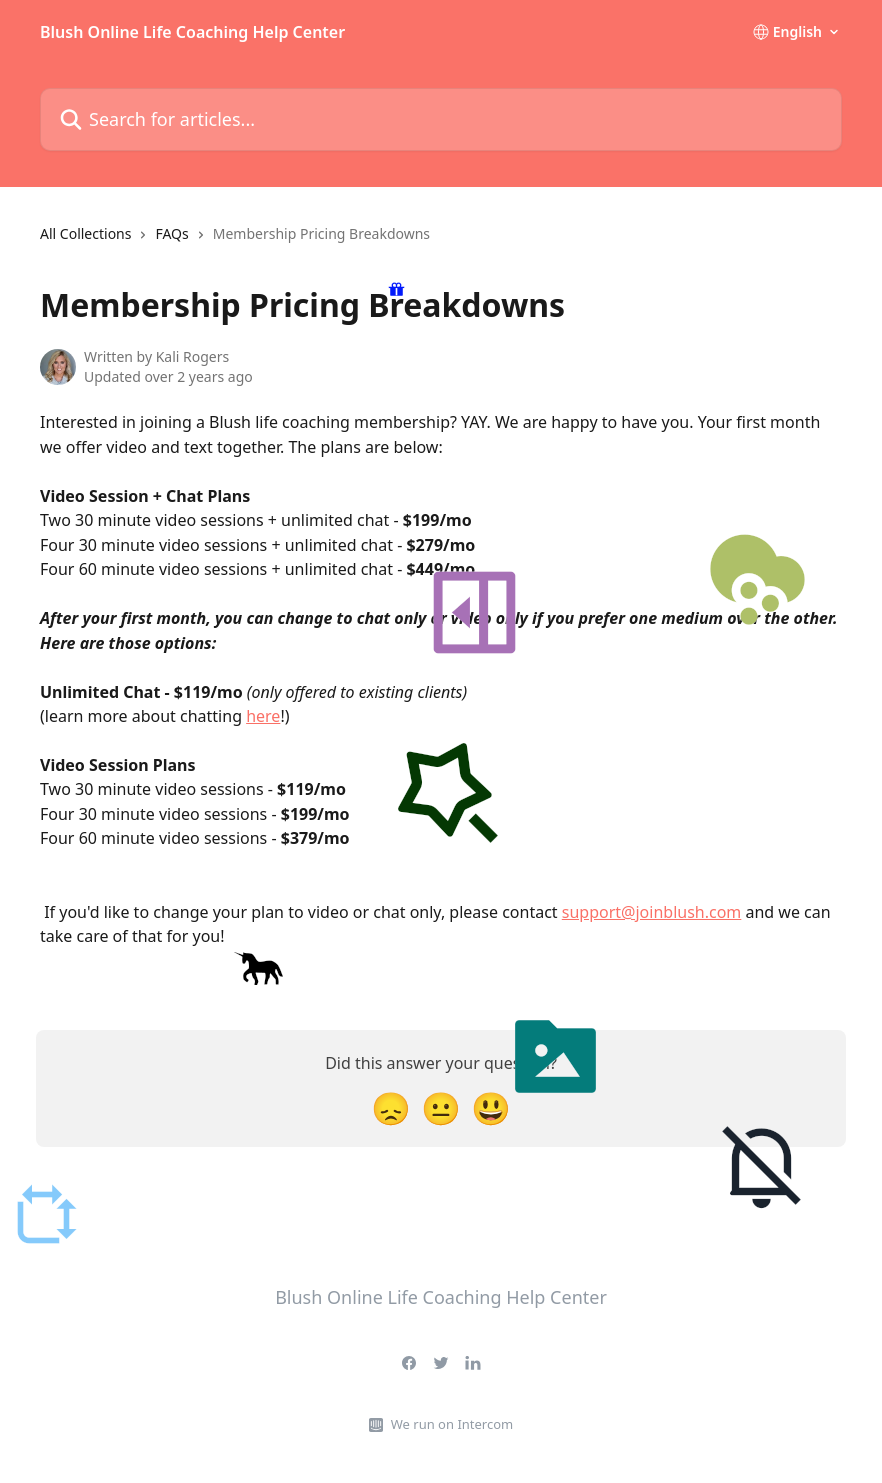  I want to click on indicates hail weather conditions, so click(757, 577).